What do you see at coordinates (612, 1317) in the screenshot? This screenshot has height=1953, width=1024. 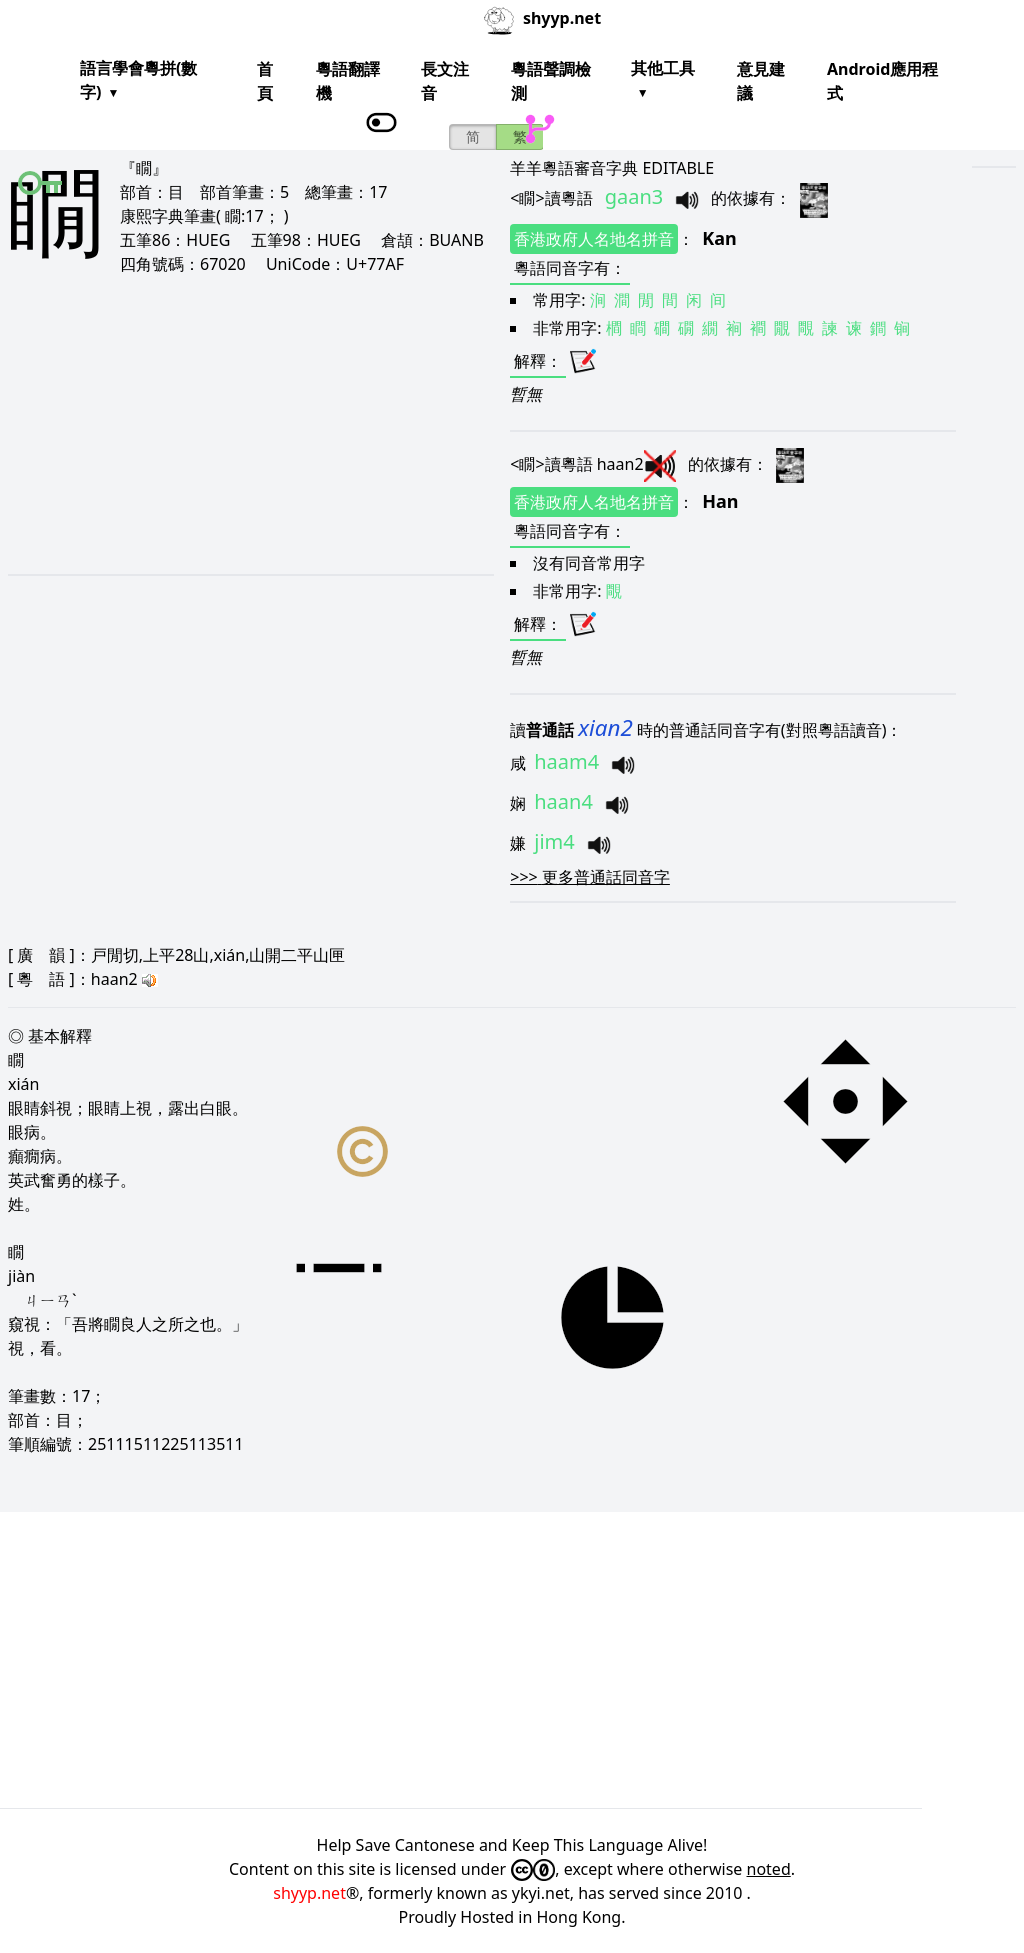 I see `view analytics or statistics breakdown` at bounding box center [612, 1317].